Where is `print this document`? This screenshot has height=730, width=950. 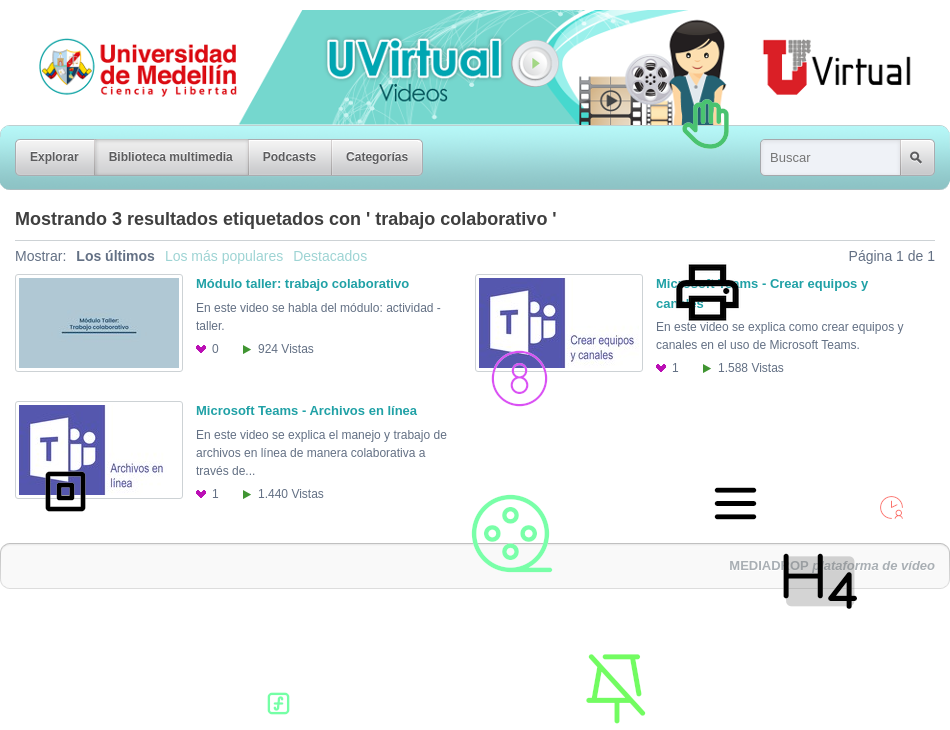
print this document is located at coordinates (707, 292).